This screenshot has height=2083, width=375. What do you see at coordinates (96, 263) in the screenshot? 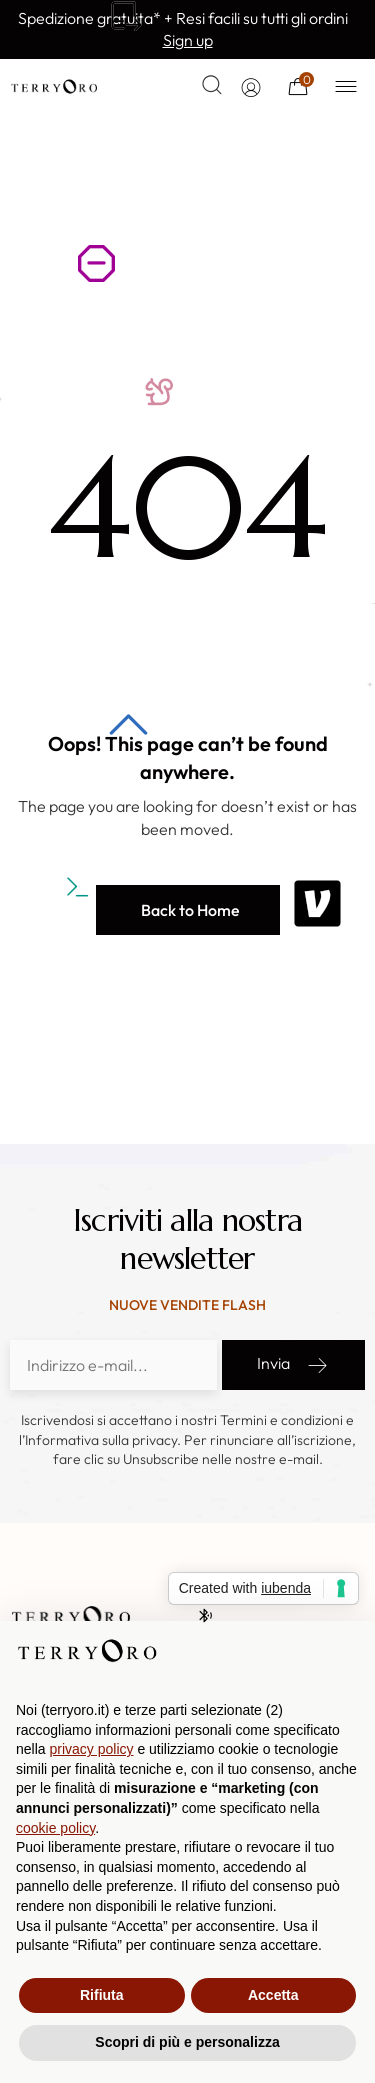
I see `indicates blocked or restricted content` at bounding box center [96, 263].